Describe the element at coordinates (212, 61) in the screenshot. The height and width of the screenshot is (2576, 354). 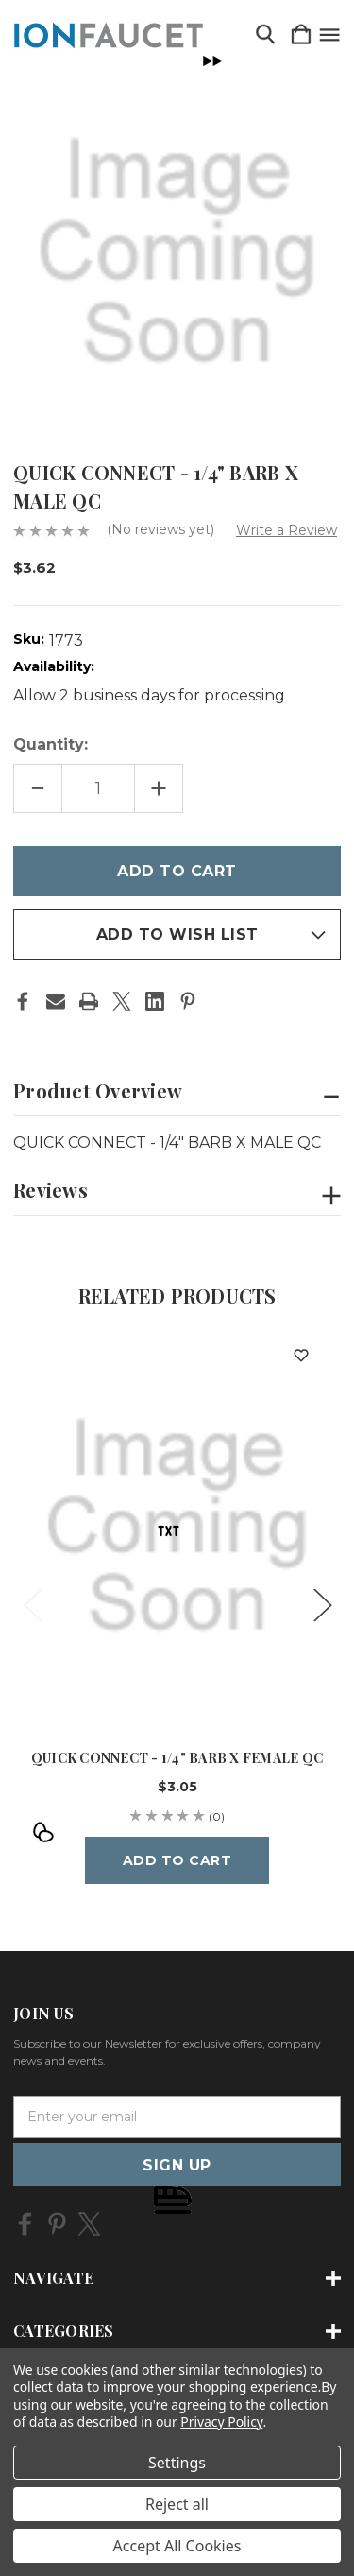
I see `skip to next track or media` at that location.